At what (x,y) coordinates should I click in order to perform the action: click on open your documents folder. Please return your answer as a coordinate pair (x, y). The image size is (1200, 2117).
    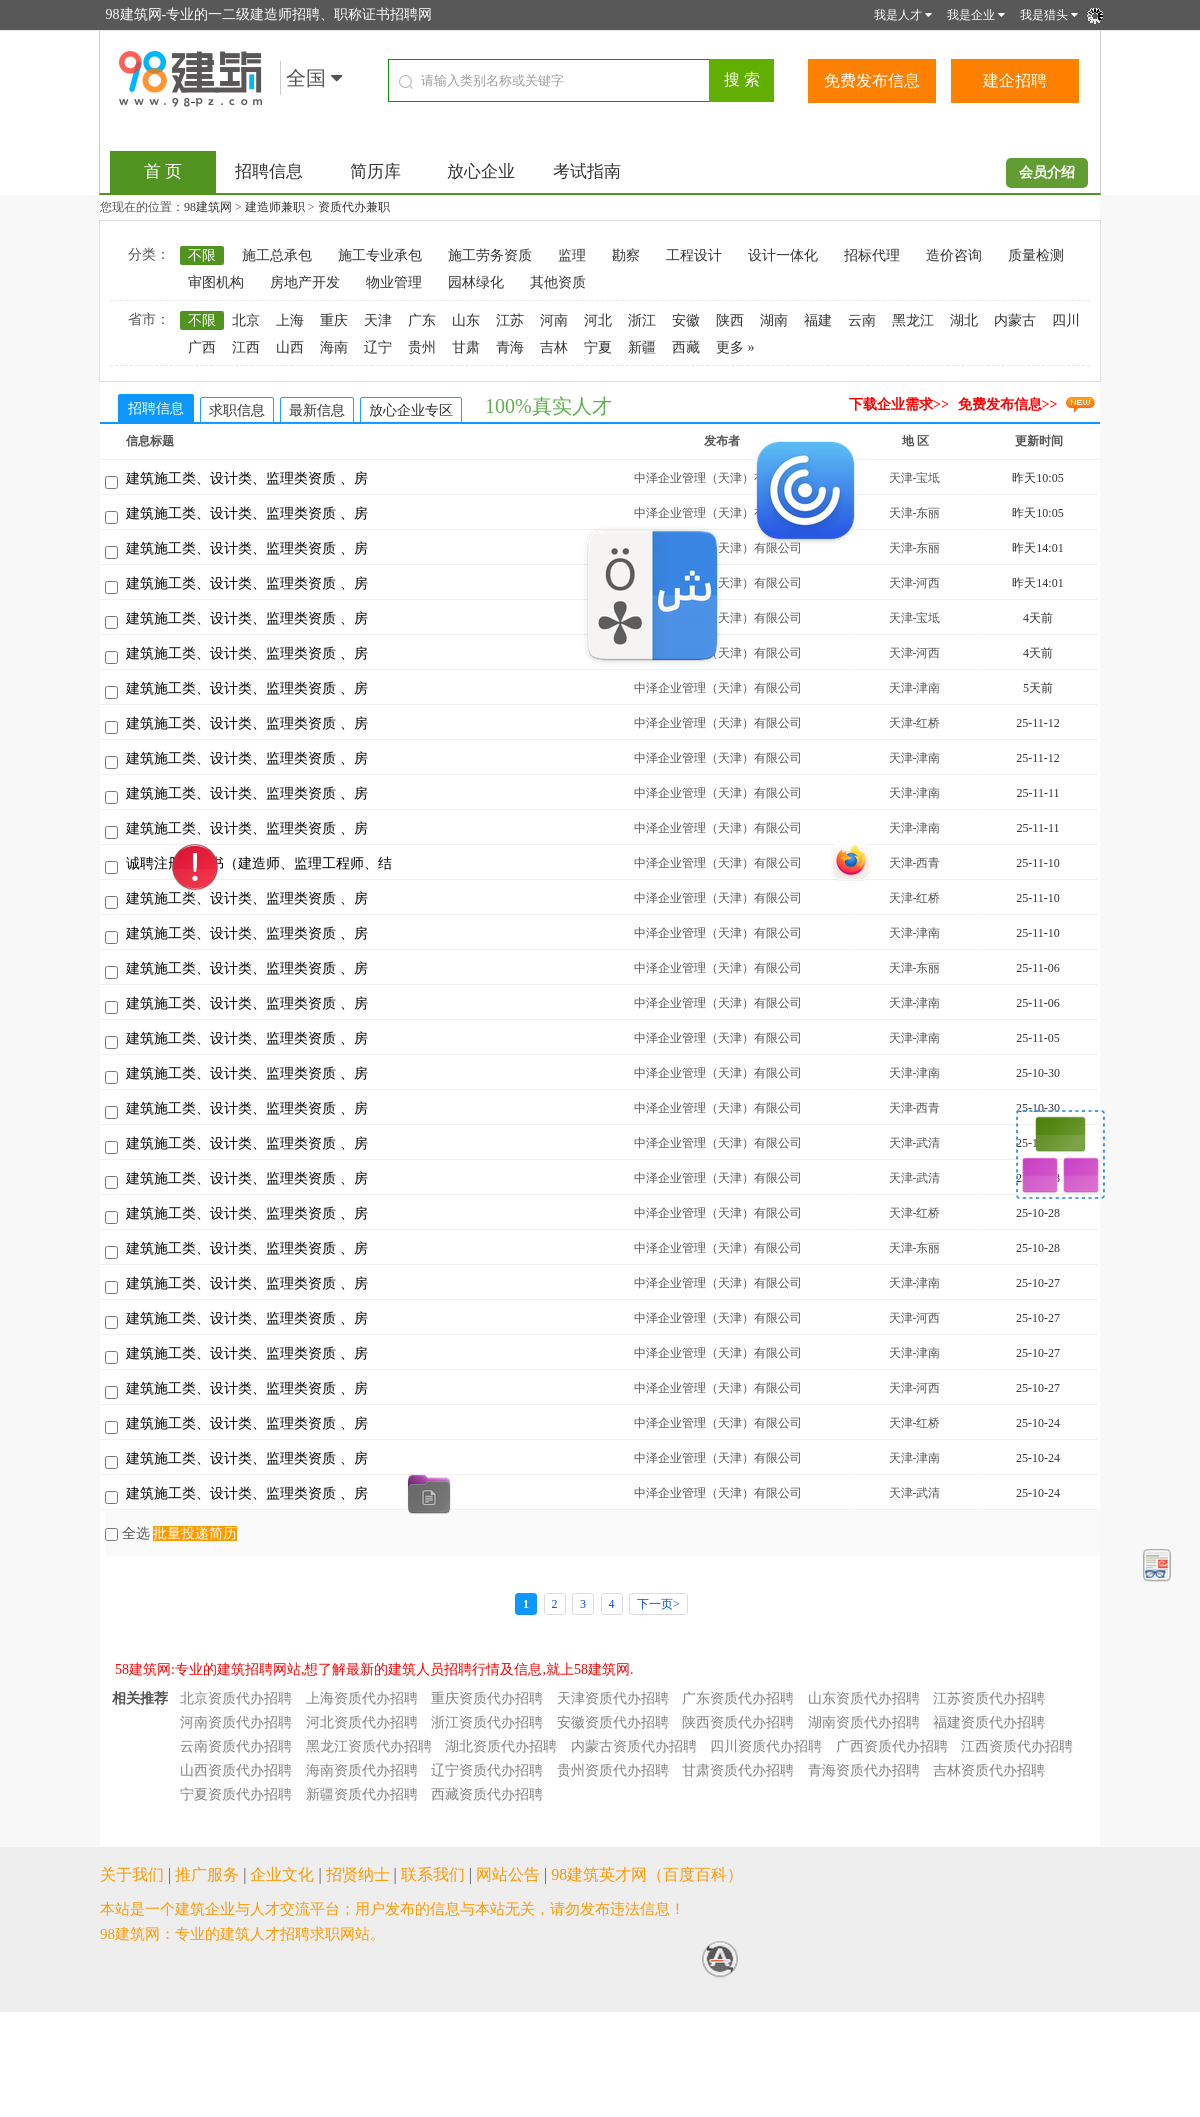
    Looking at the image, I should click on (429, 1494).